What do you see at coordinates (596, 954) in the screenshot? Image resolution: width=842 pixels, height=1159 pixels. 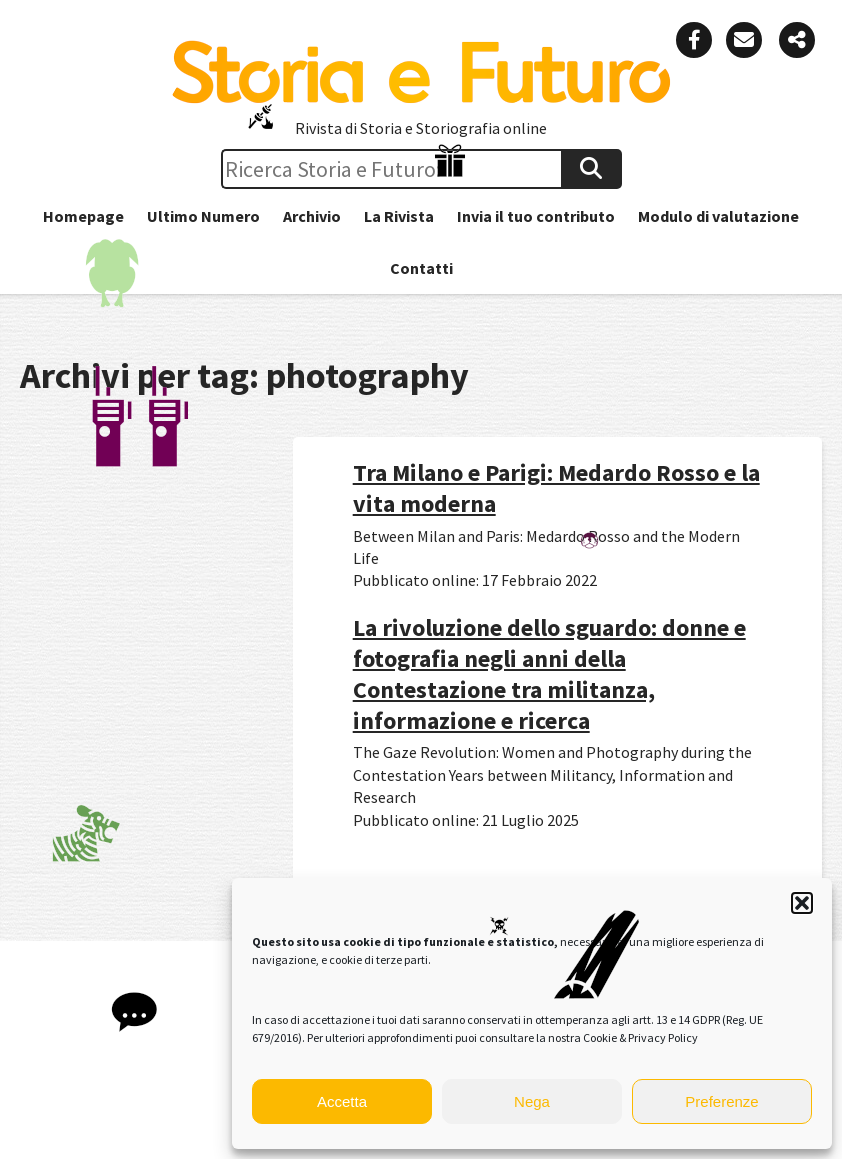 I see `wood or lumber resource in a crafting game` at bounding box center [596, 954].